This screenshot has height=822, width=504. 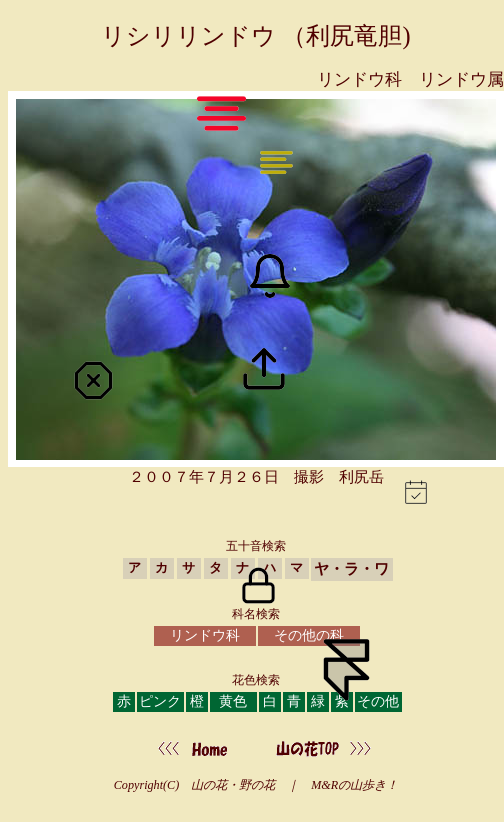 I want to click on lock or secure this item, so click(x=258, y=585).